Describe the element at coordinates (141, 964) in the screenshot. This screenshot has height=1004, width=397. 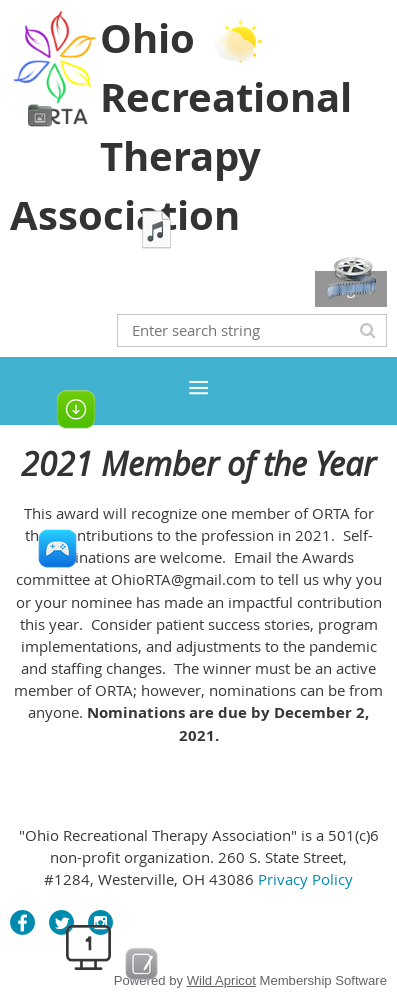
I see `open composer preferences` at that location.